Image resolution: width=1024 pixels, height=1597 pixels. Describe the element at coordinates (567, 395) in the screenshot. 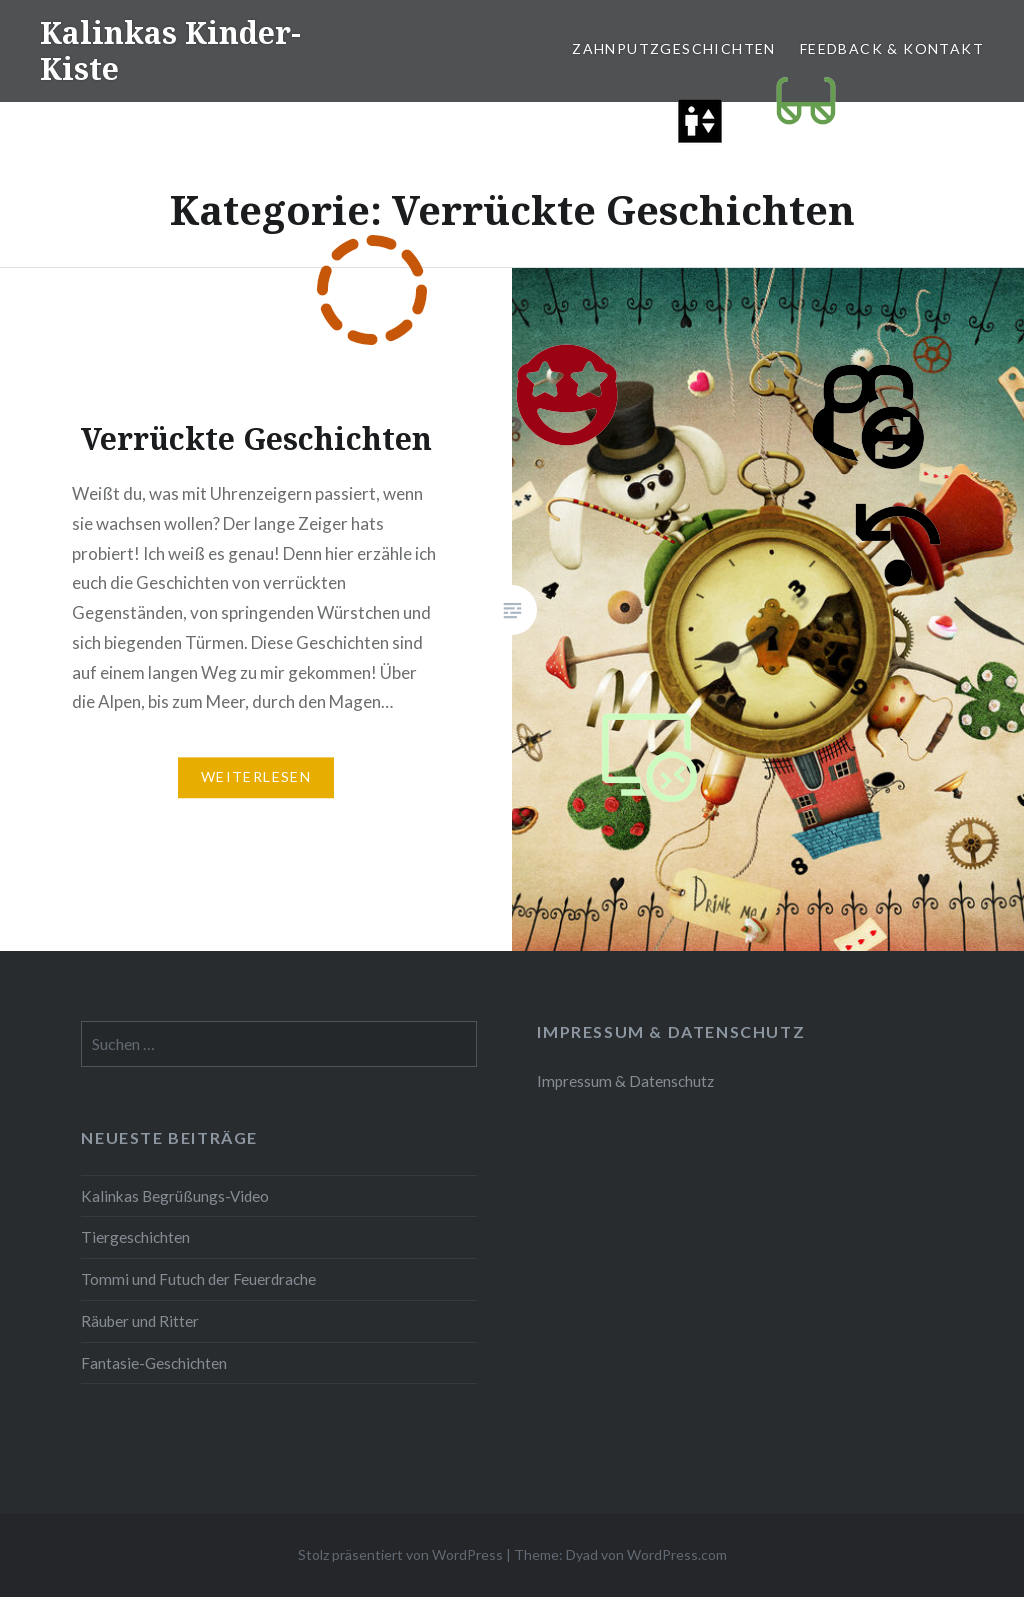

I see `indicates a top-rated or favorite item` at that location.